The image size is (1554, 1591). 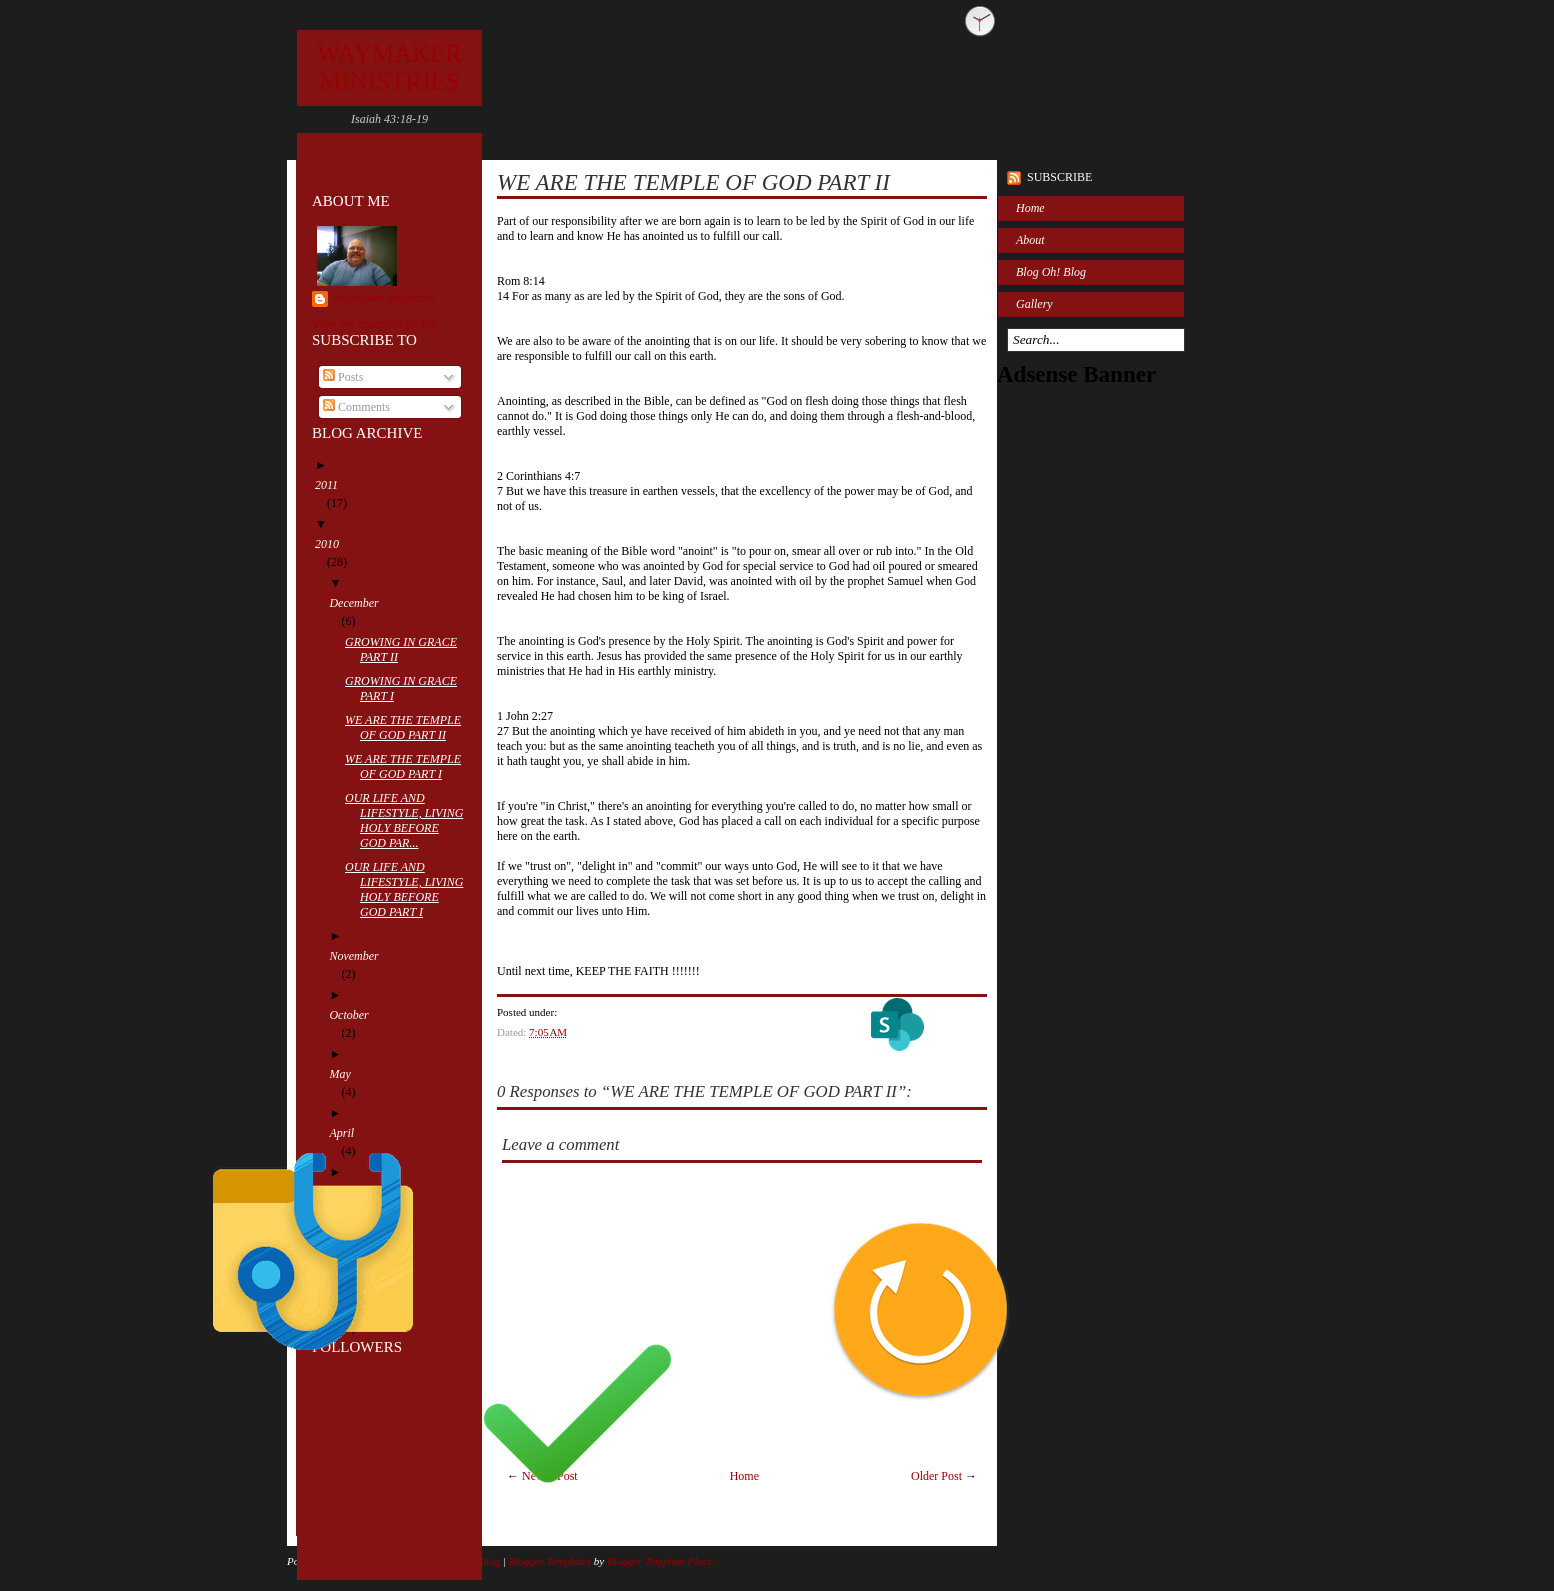 What do you see at coordinates (980, 21) in the screenshot?
I see `access date and time settings` at bounding box center [980, 21].